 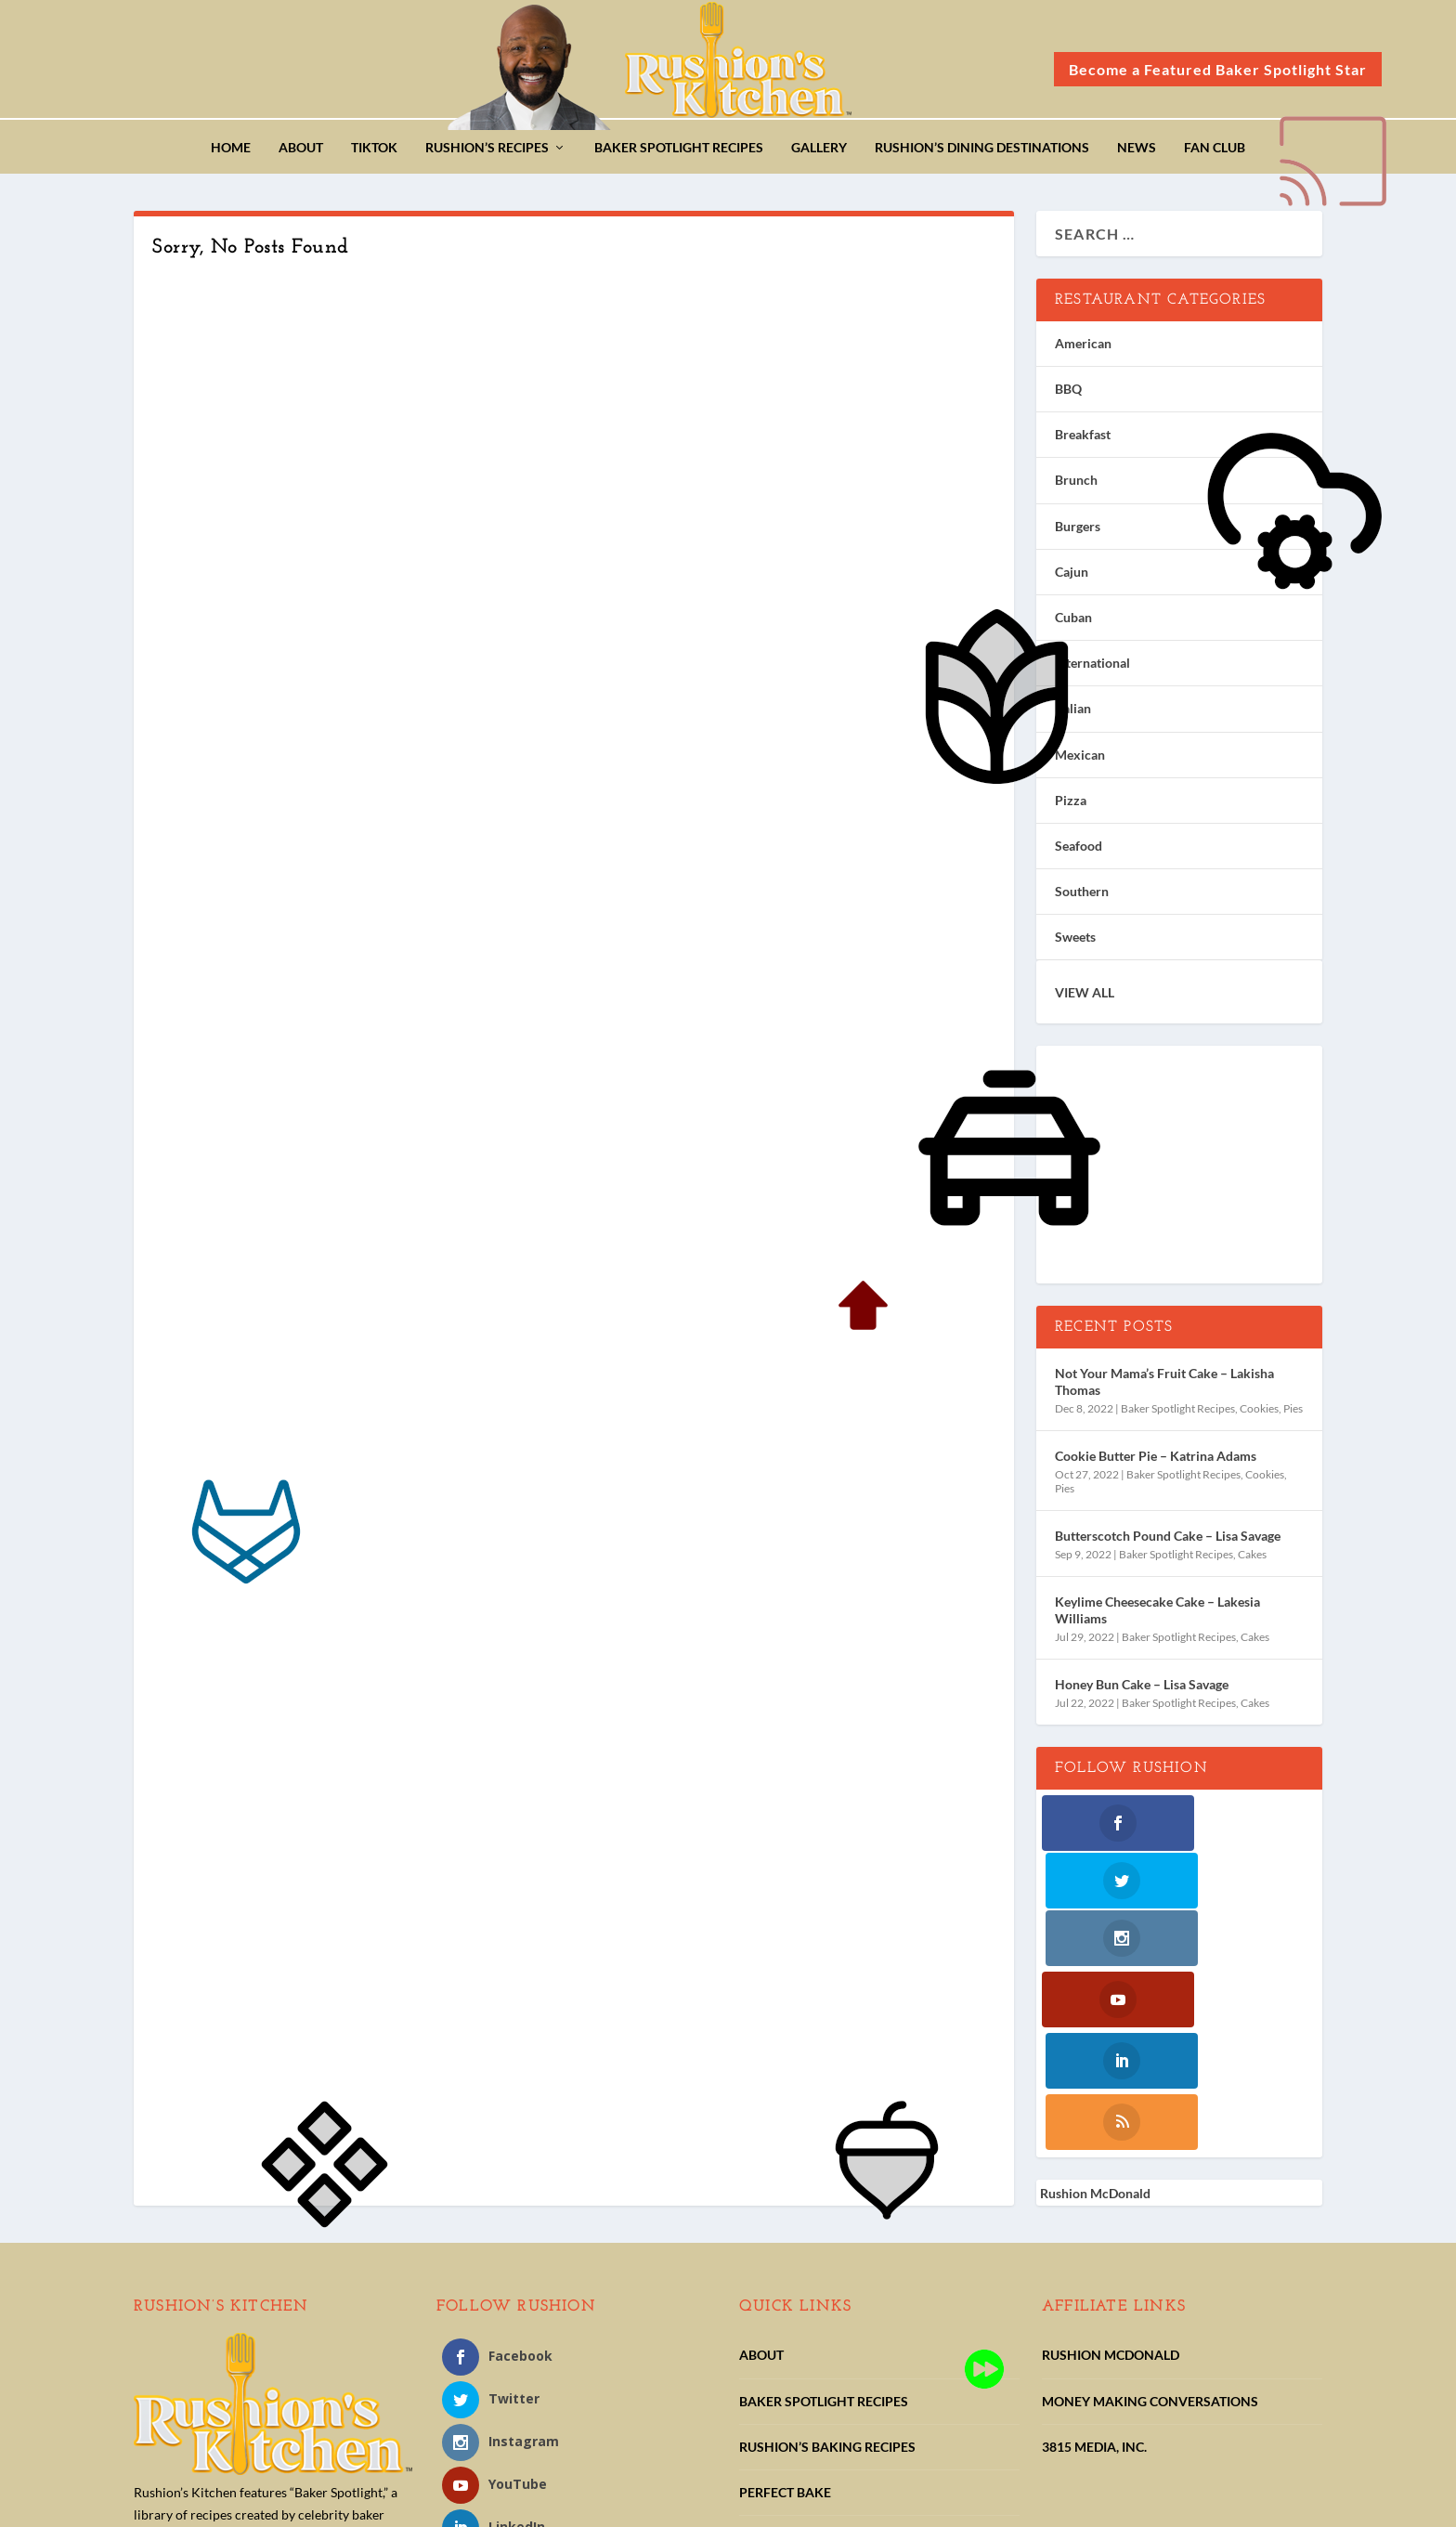 What do you see at coordinates (863, 1307) in the screenshot?
I see `upload a file or content` at bounding box center [863, 1307].